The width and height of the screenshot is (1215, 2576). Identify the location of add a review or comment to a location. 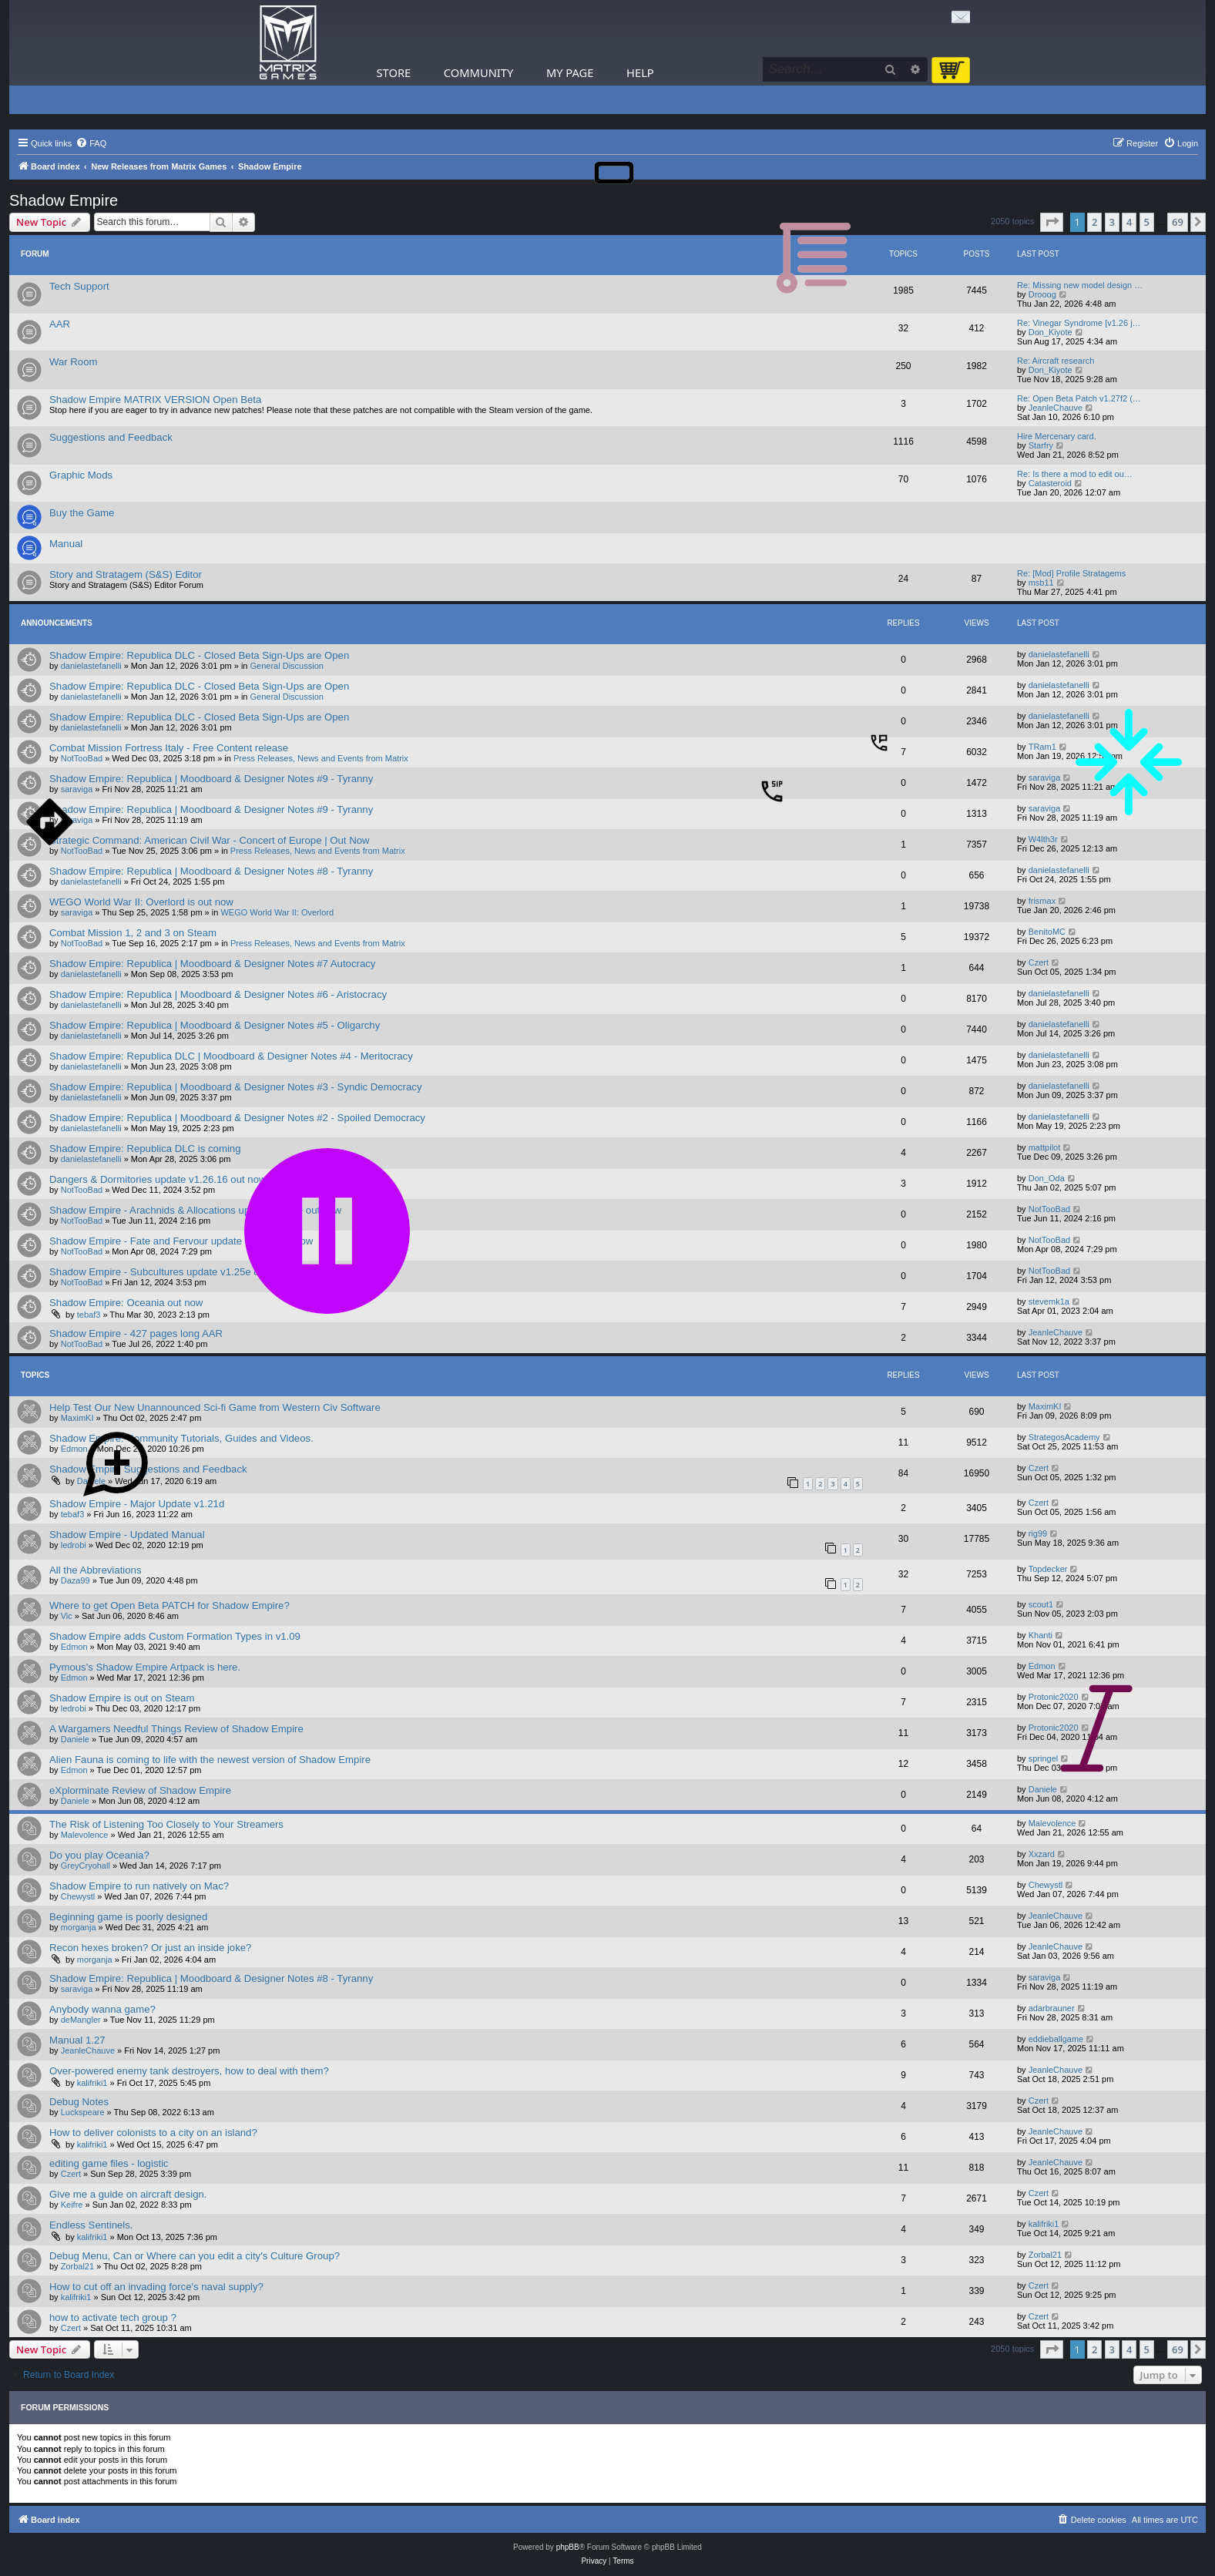
(117, 1463).